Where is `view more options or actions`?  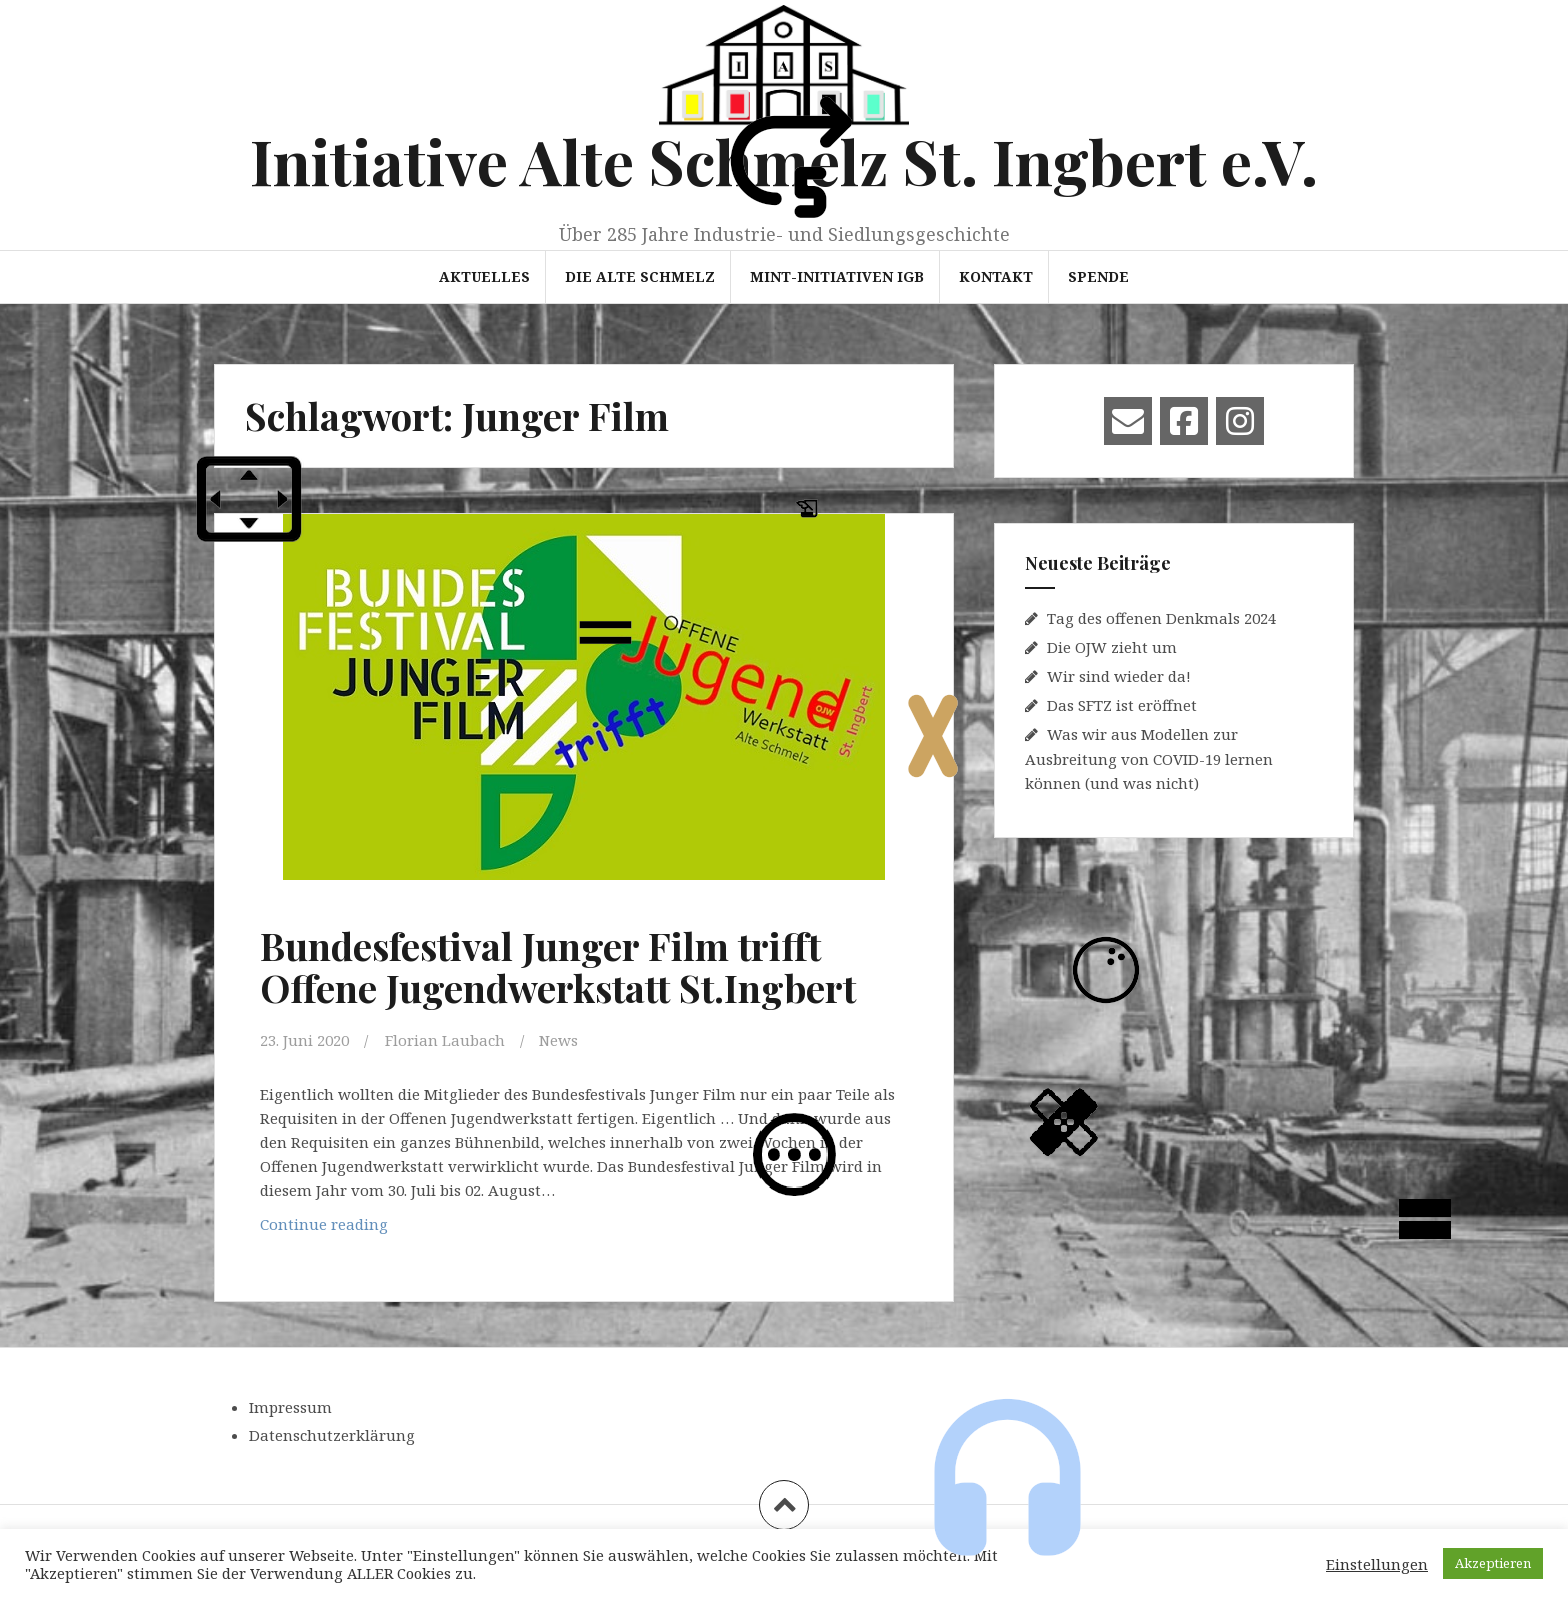
view more options or actions is located at coordinates (794, 1154).